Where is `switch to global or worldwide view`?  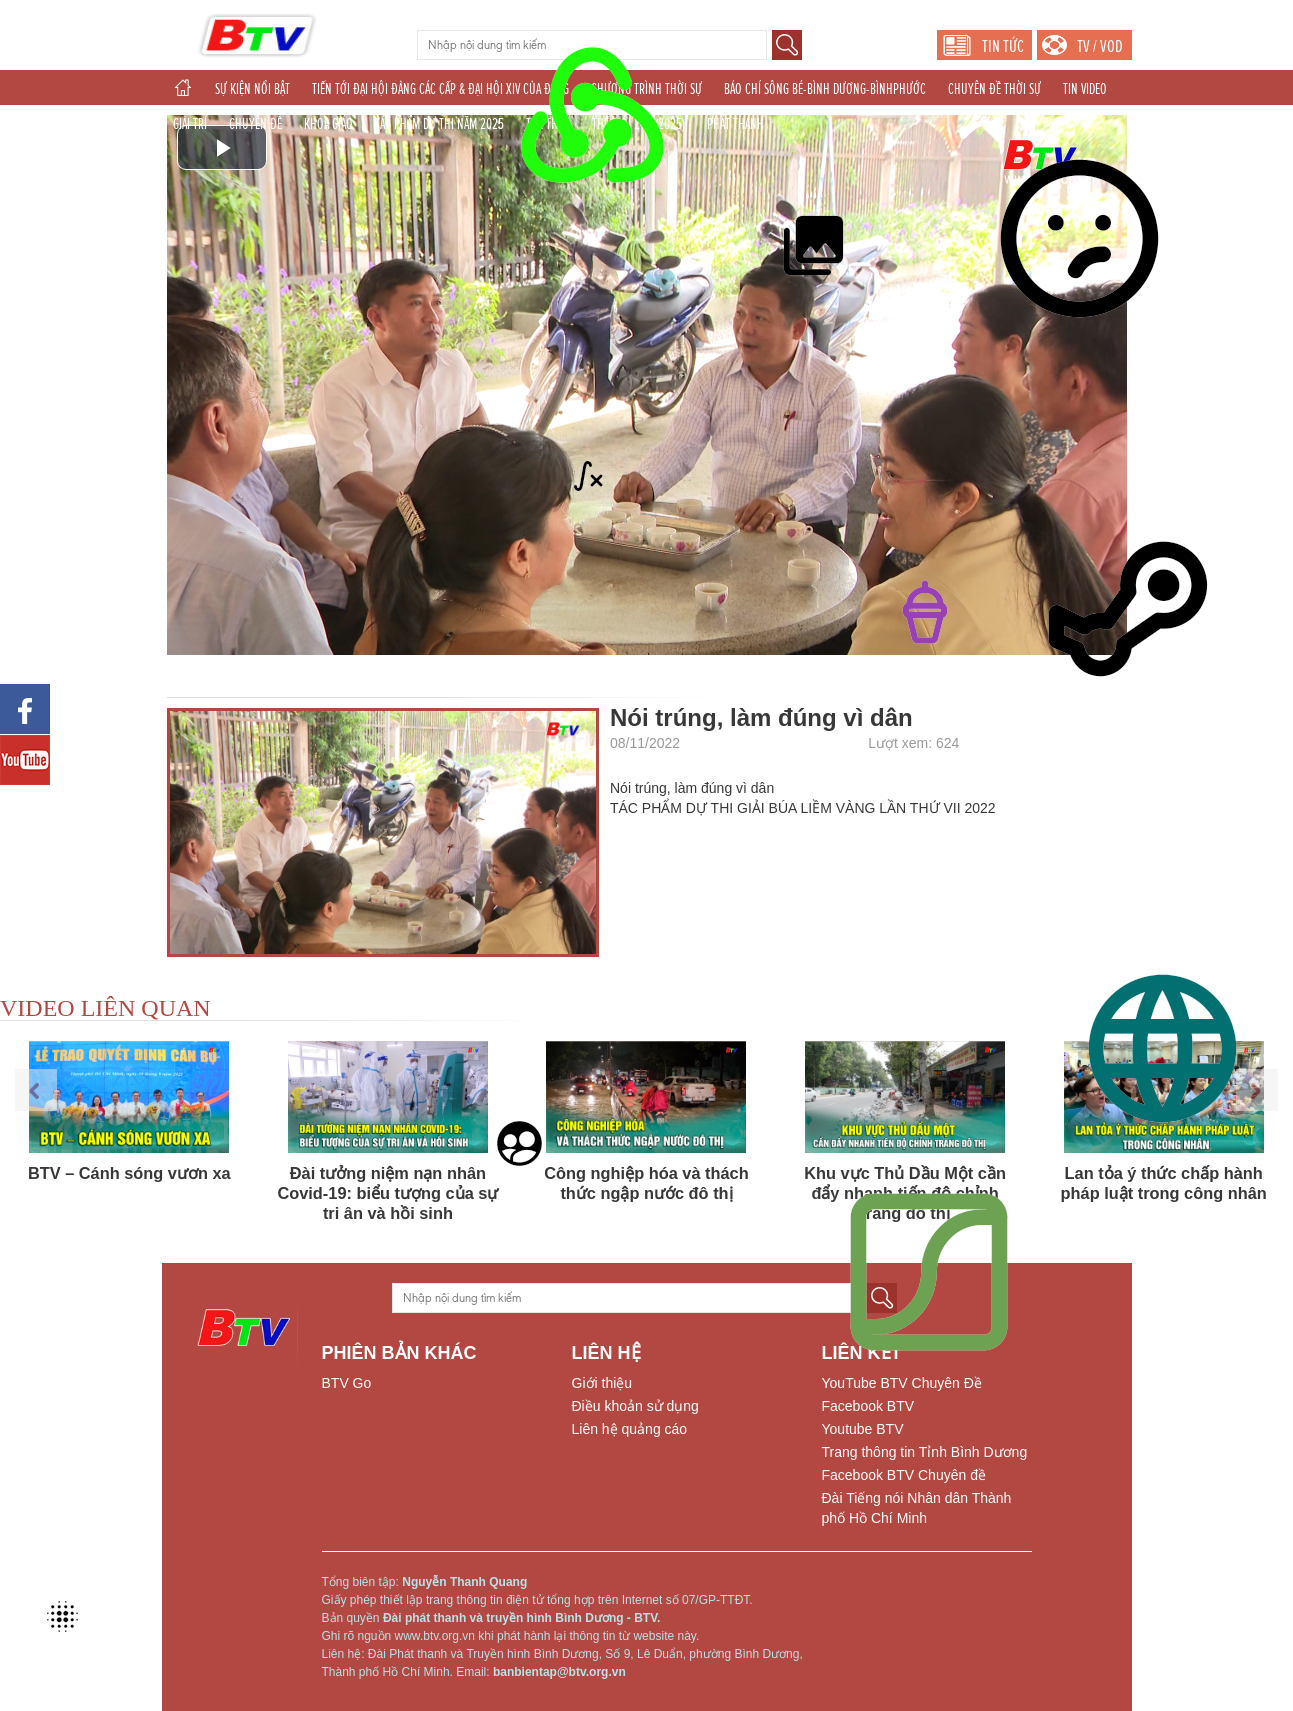
switch to global or worldwide view is located at coordinates (1162, 1048).